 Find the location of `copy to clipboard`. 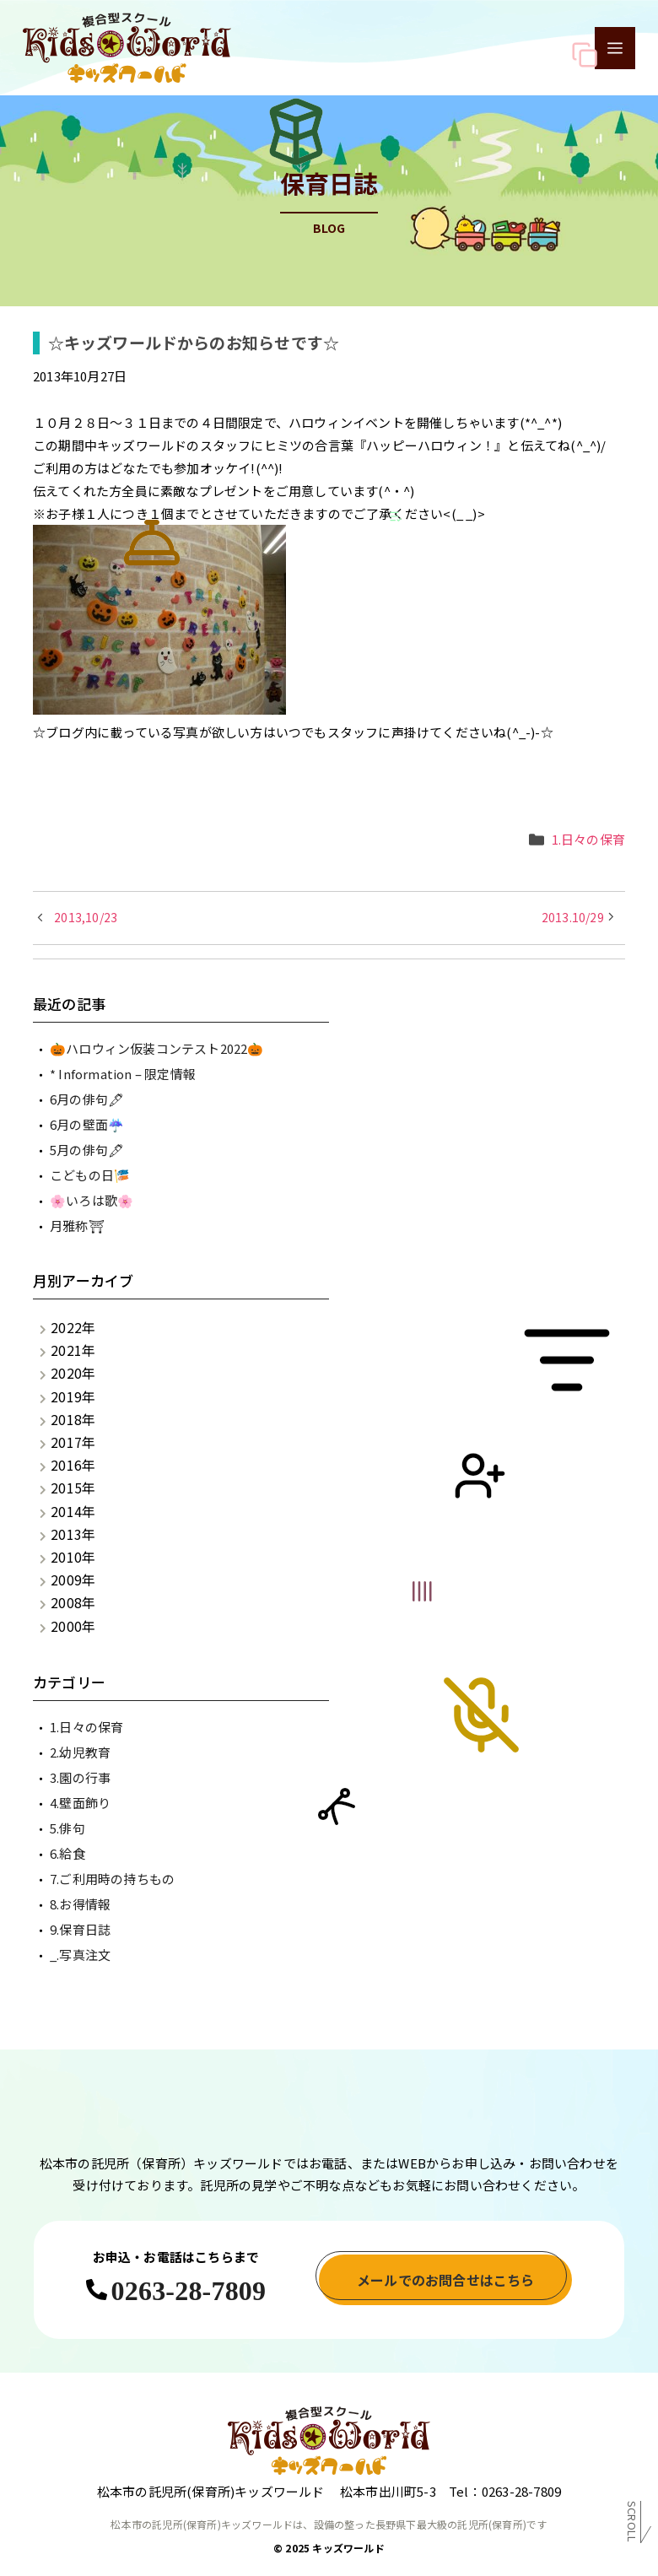

copy to clipboard is located at coordinates (585, 55).